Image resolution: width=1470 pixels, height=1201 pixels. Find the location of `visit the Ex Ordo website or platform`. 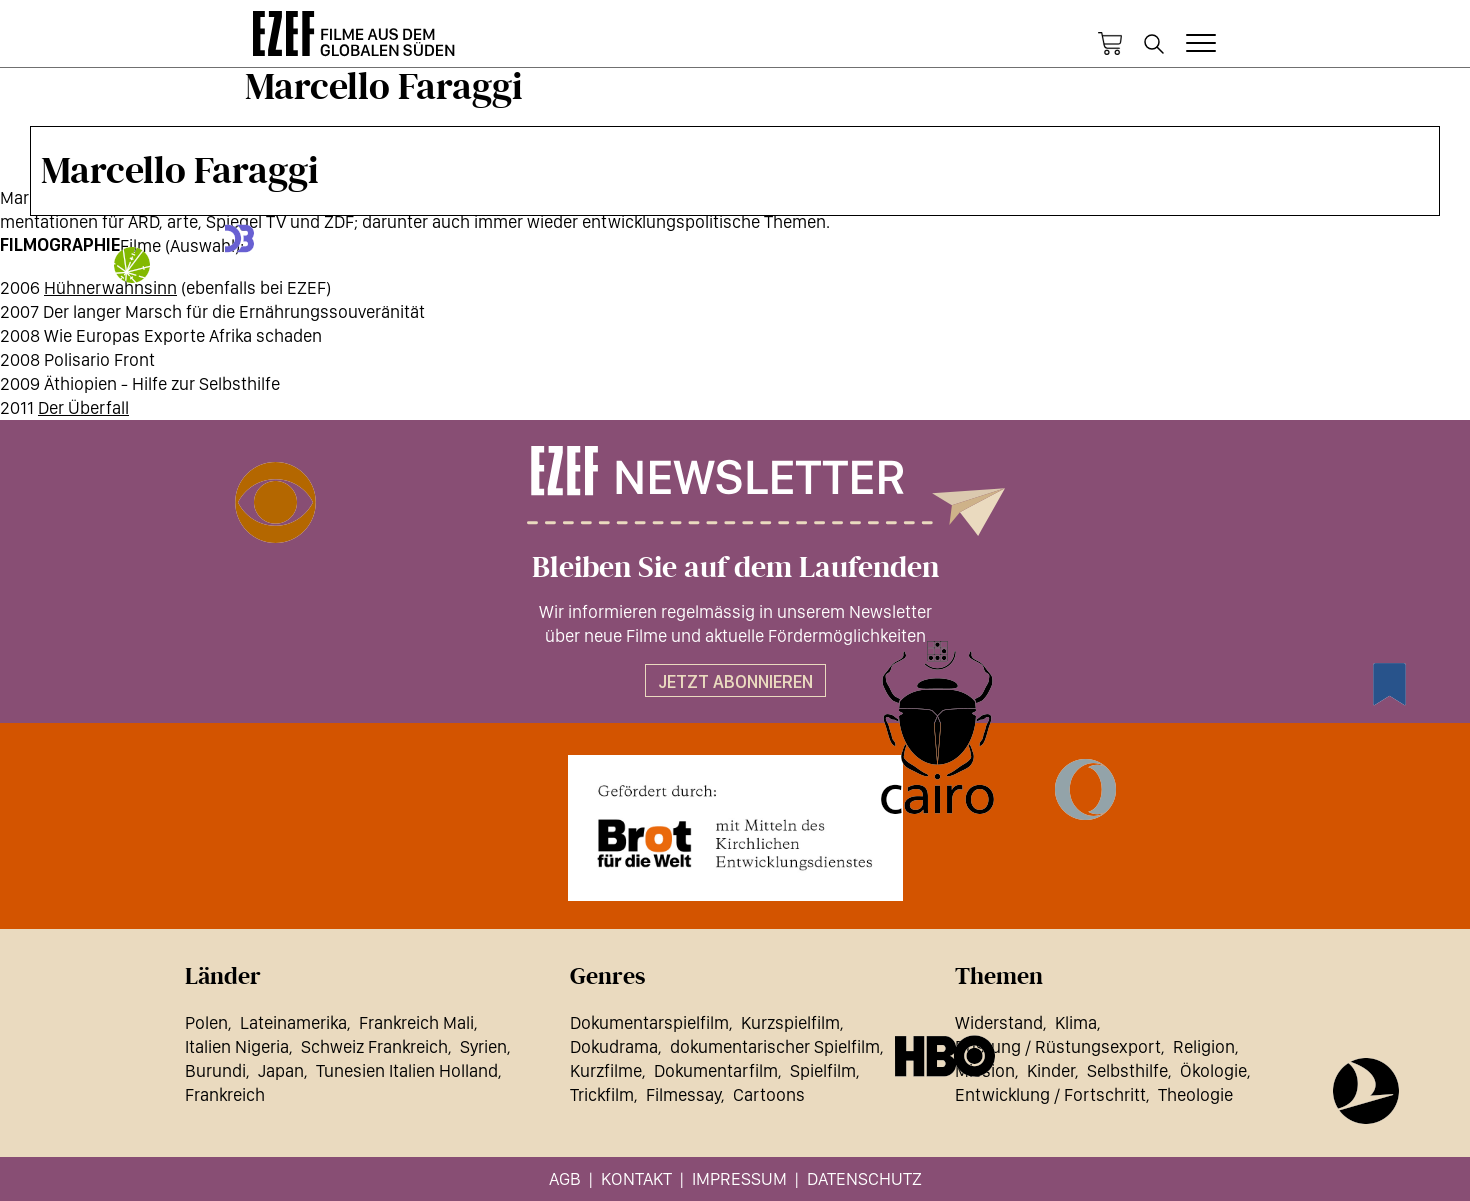

visit the Ex Ordo website or platform is located at coordinates (132, 265).